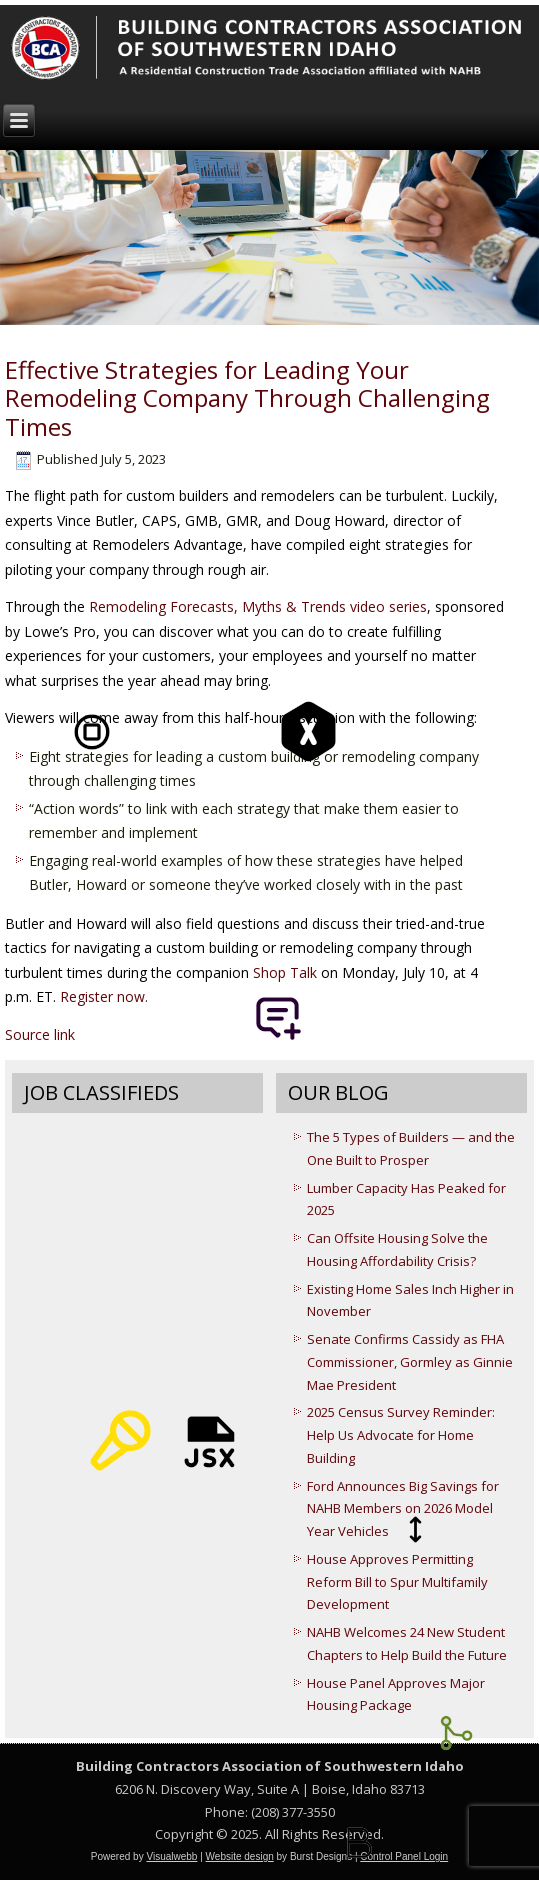  What do you see at coordinates (454, 1733) in the screenshot?
I see `merge branches in version control` at bounding box center [454, 1733].